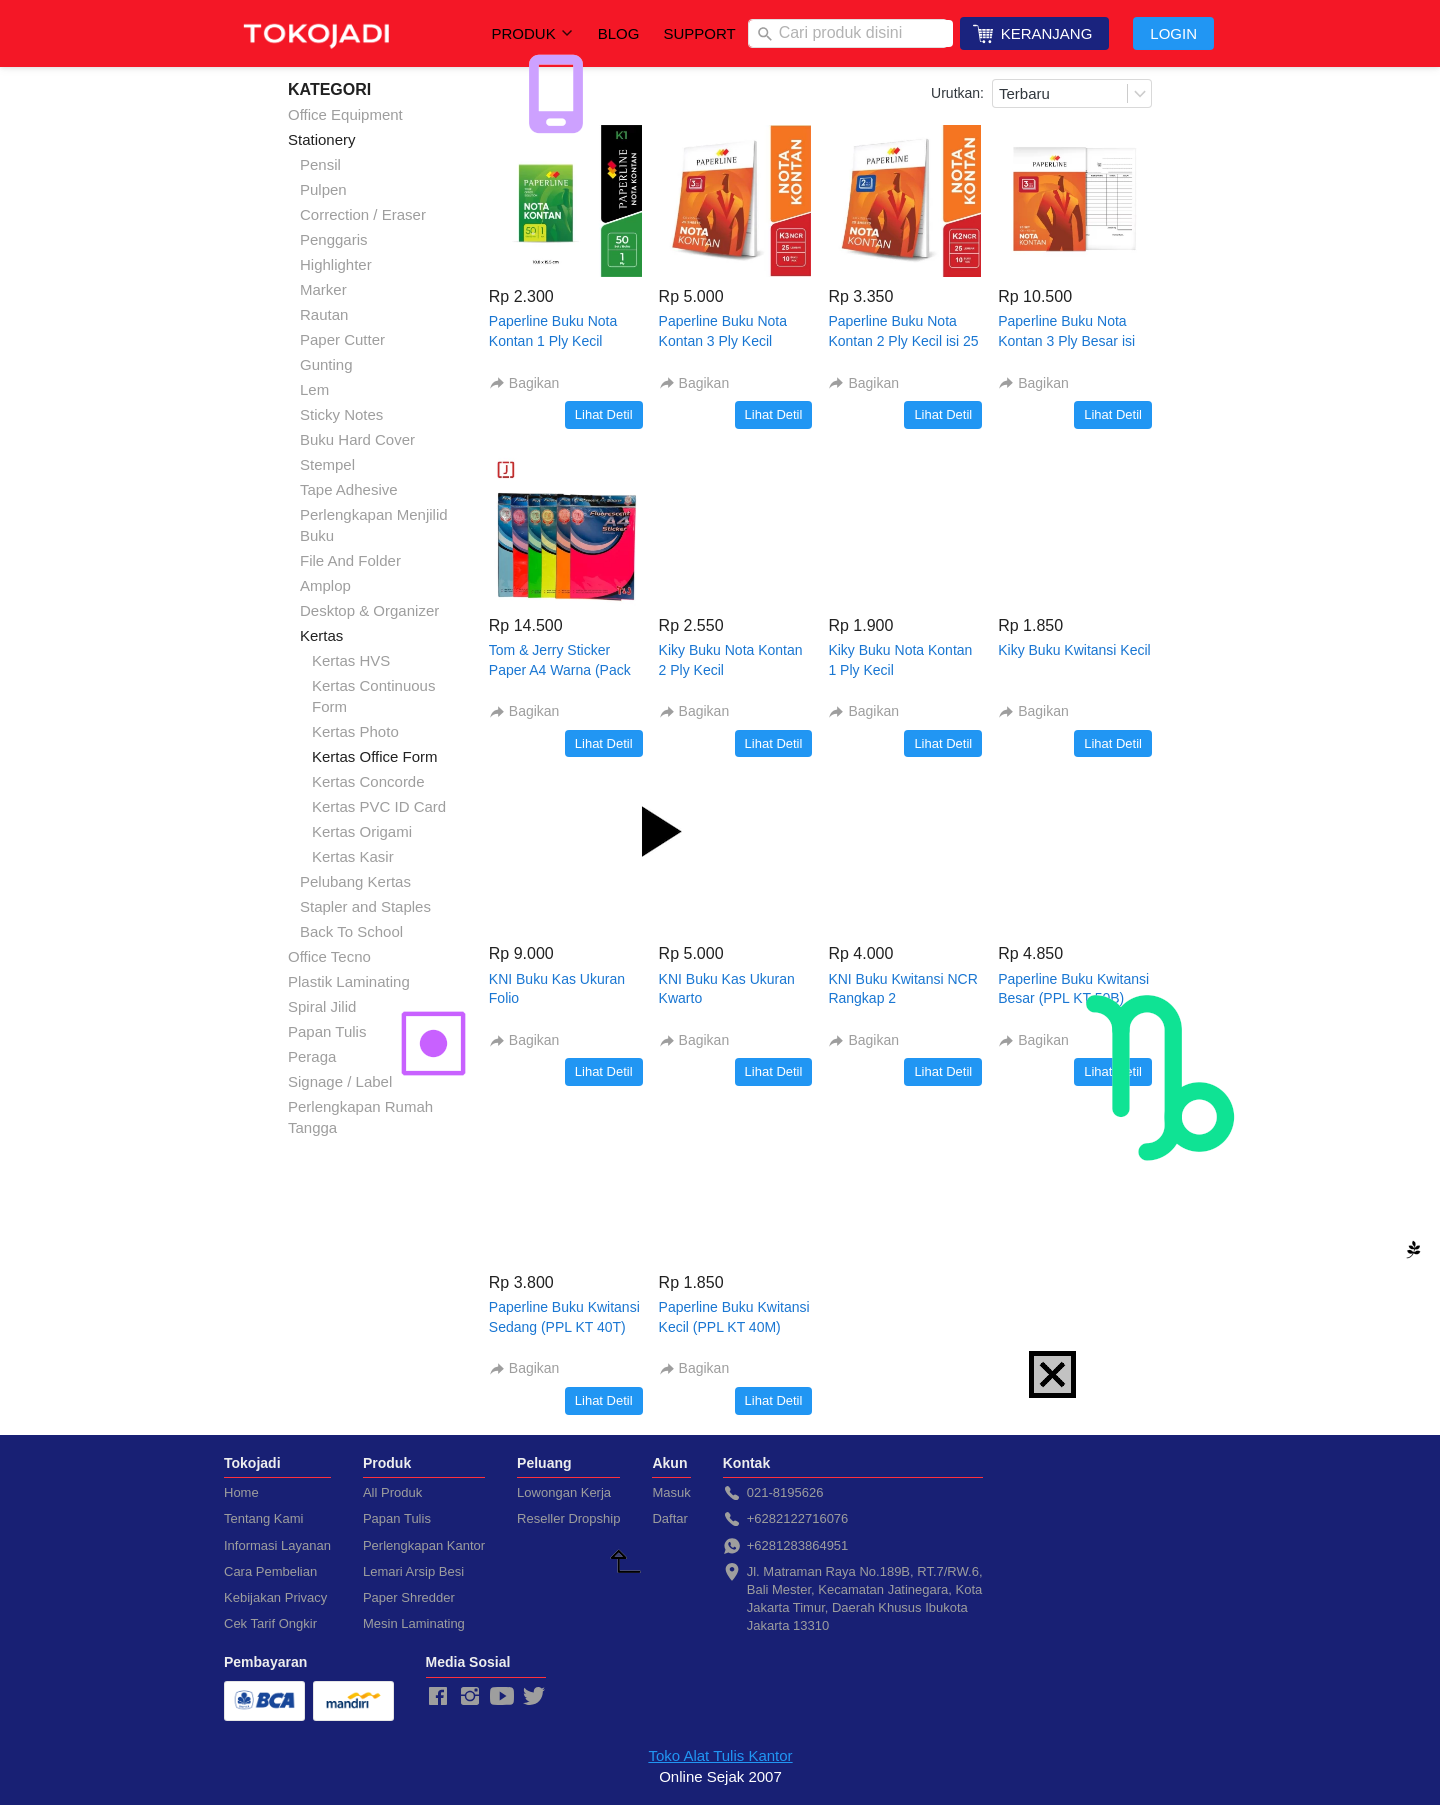  I want to click on pagelines brand logo, so click(1413, 1249).